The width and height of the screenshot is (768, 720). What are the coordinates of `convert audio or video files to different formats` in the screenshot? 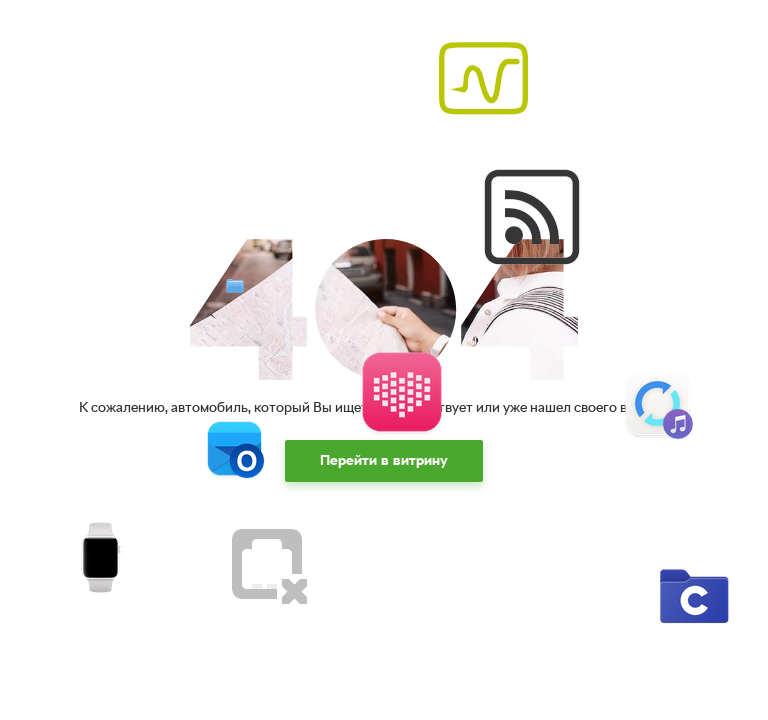 It's located at (657, 403).